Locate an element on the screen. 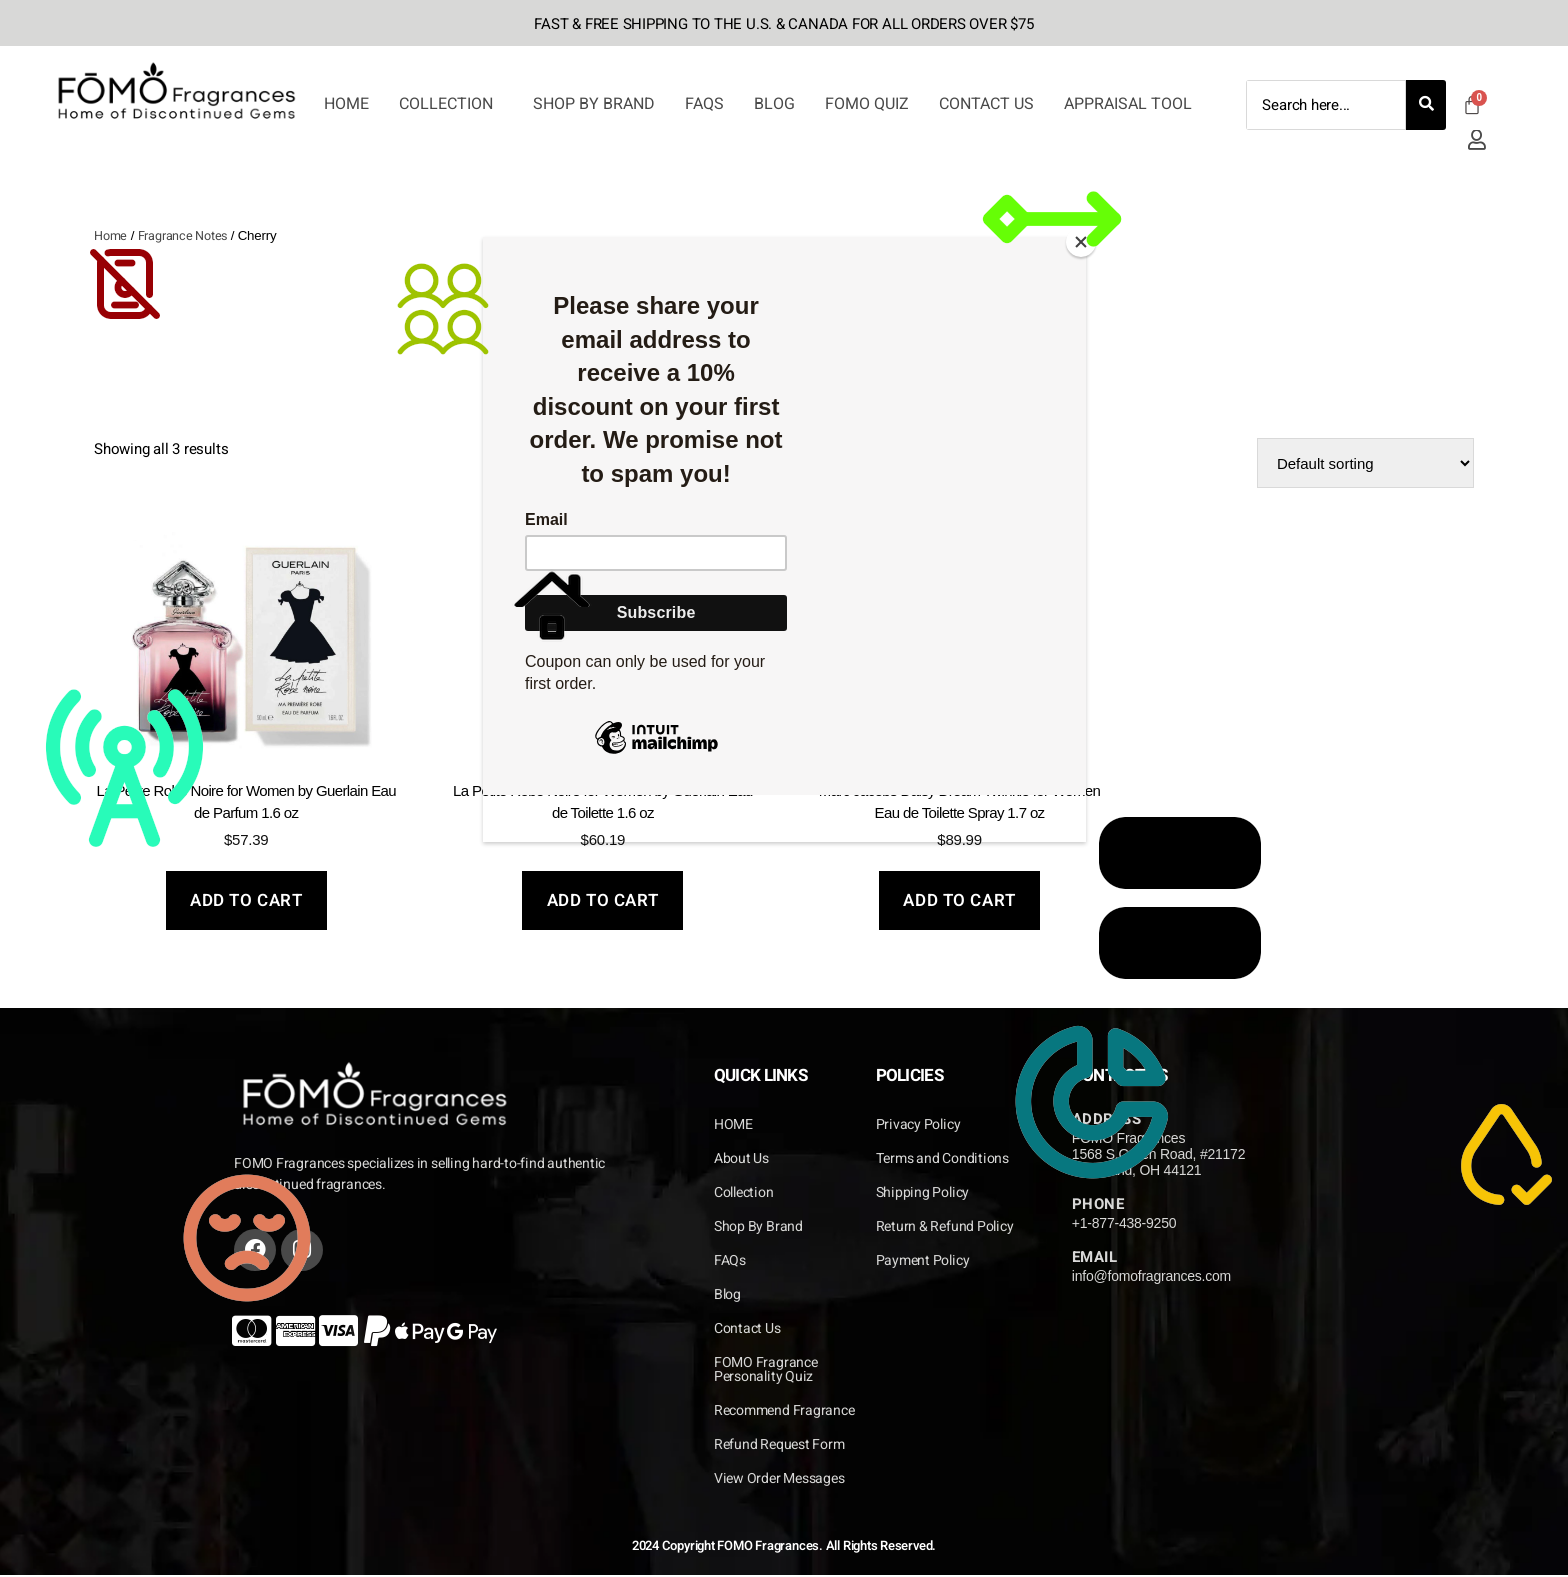 The width and height of the screenshot is (1568, 1577). access home or housing settings is located at coordinates (552, 607).